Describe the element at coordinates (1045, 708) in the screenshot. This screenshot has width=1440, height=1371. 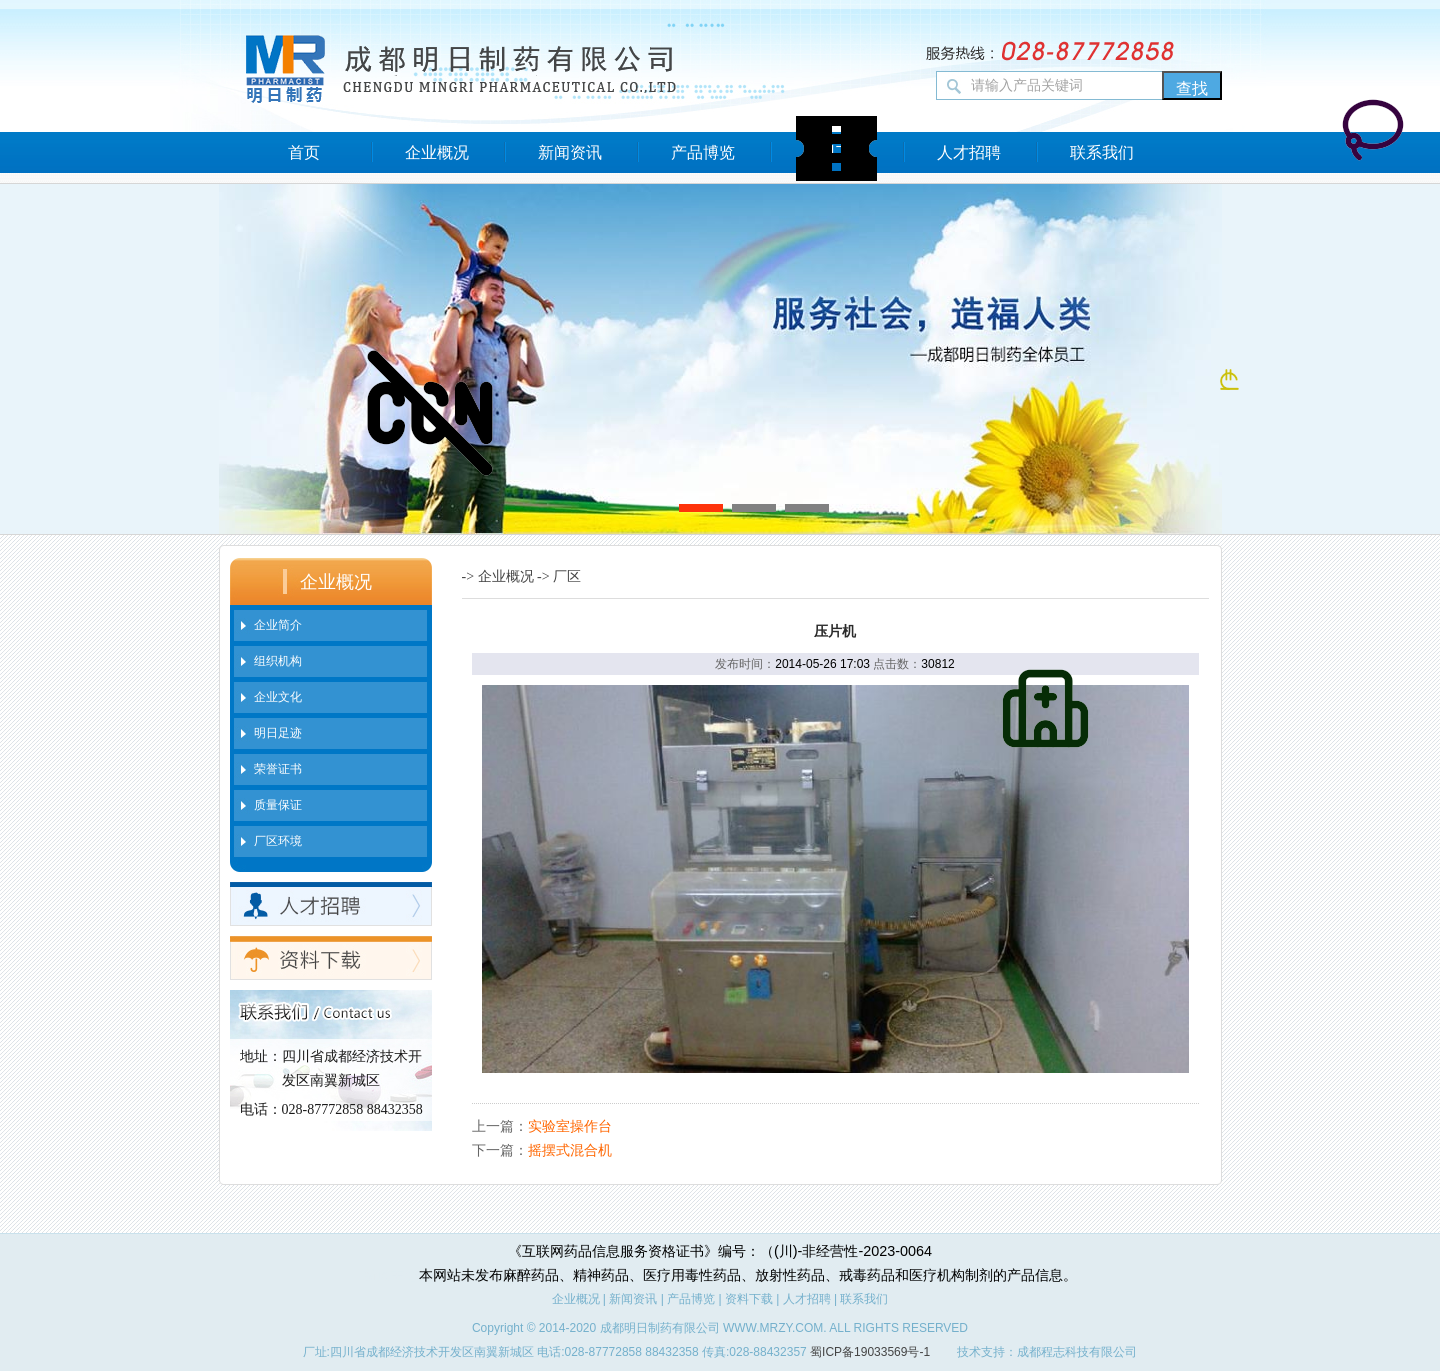
I see `find nearby hospitals or medical facilities` at that location.